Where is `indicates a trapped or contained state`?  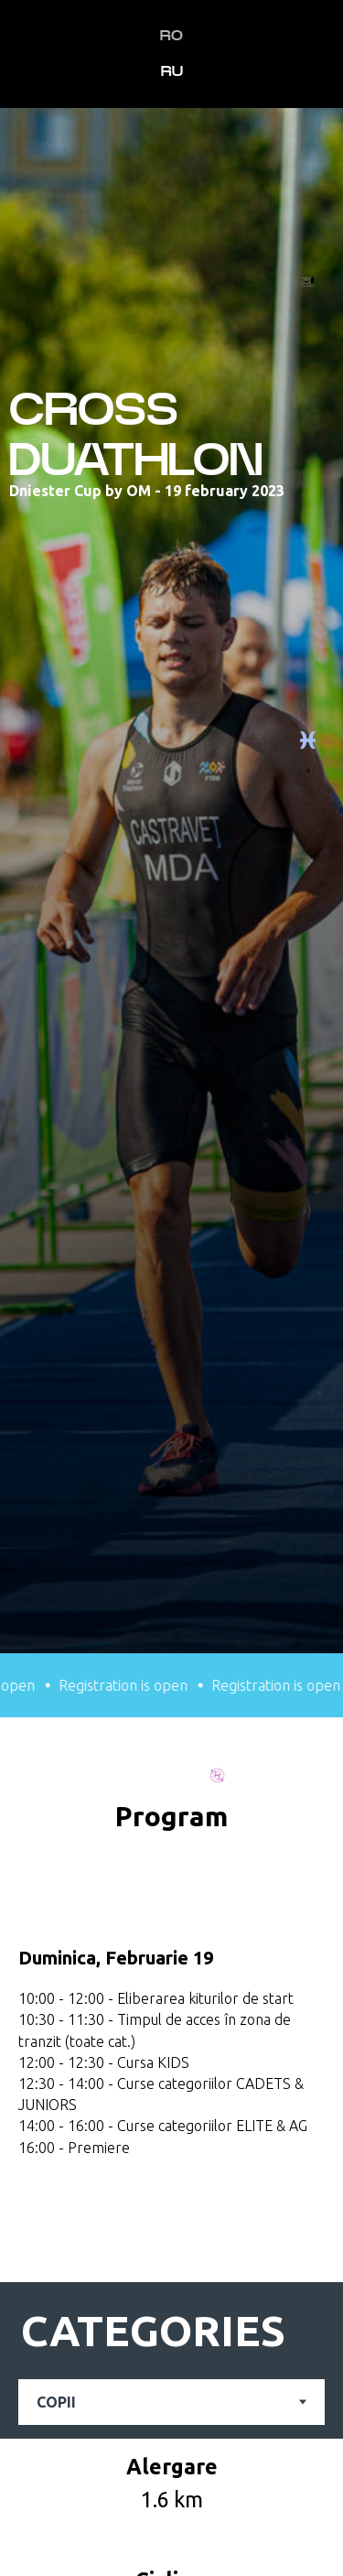 indicates a trapped or contained state is located at coordinates (217, 1775).